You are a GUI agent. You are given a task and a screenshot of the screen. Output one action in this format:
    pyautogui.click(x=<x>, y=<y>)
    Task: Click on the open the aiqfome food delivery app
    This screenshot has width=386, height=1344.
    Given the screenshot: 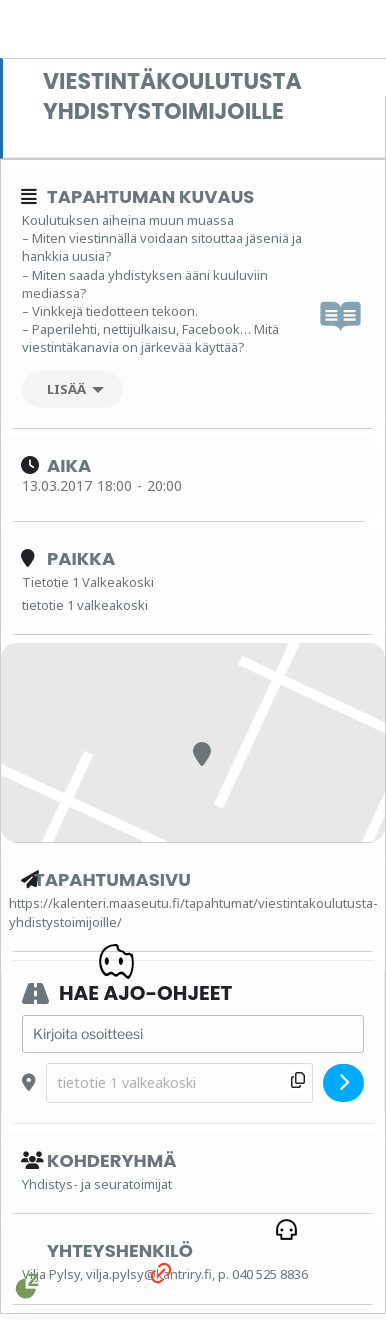 What is the action you would take?
    pyautogui.click(x=116, y=961)
    